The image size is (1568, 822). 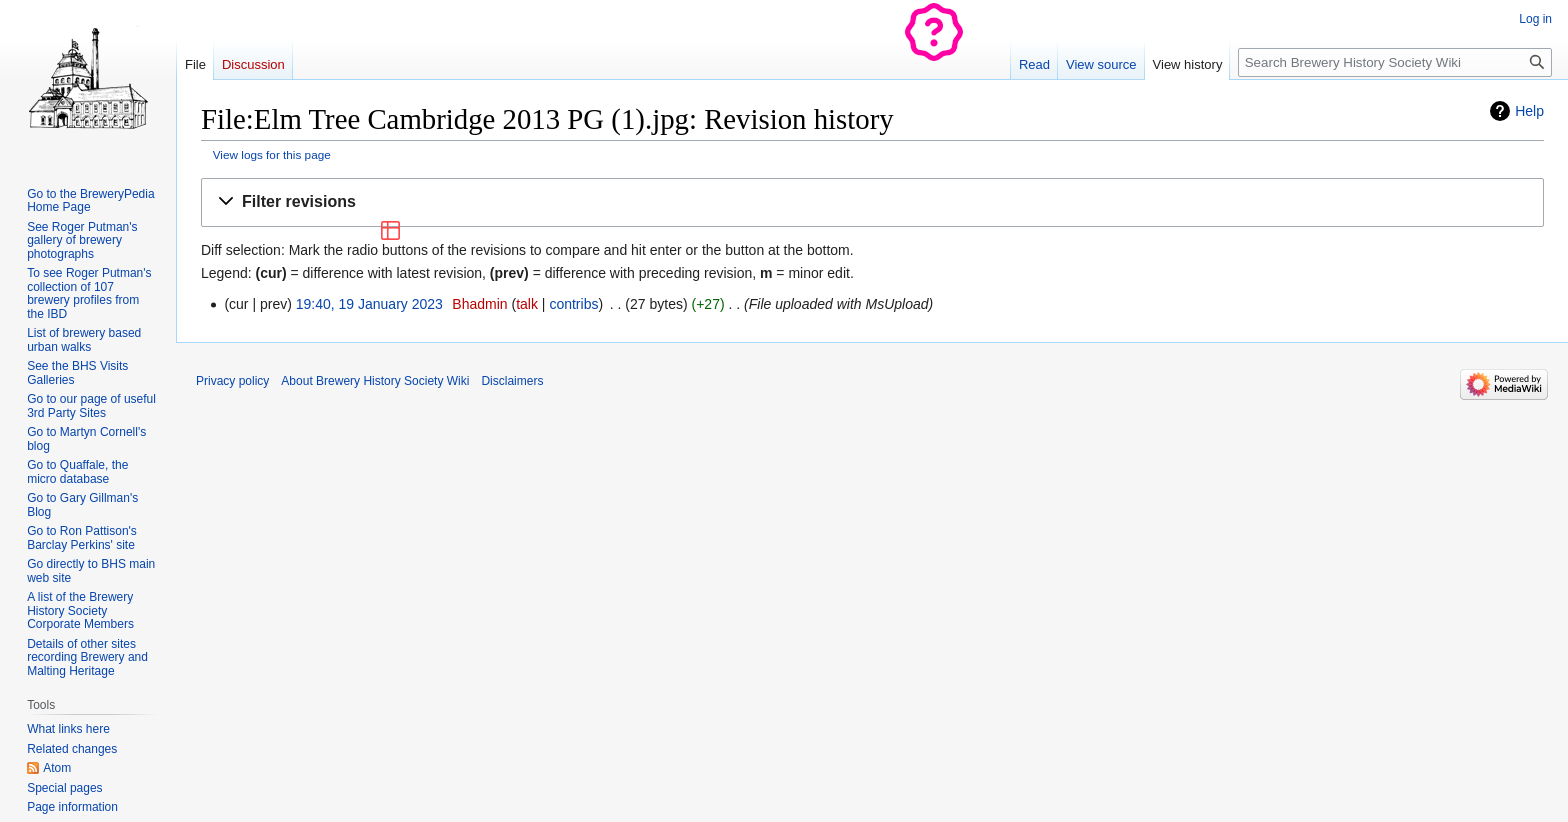 What do you see at coordinates (934, 32) in the screenshot?
I see `indicates unverified status or identity` at bounding box center [934, 32].